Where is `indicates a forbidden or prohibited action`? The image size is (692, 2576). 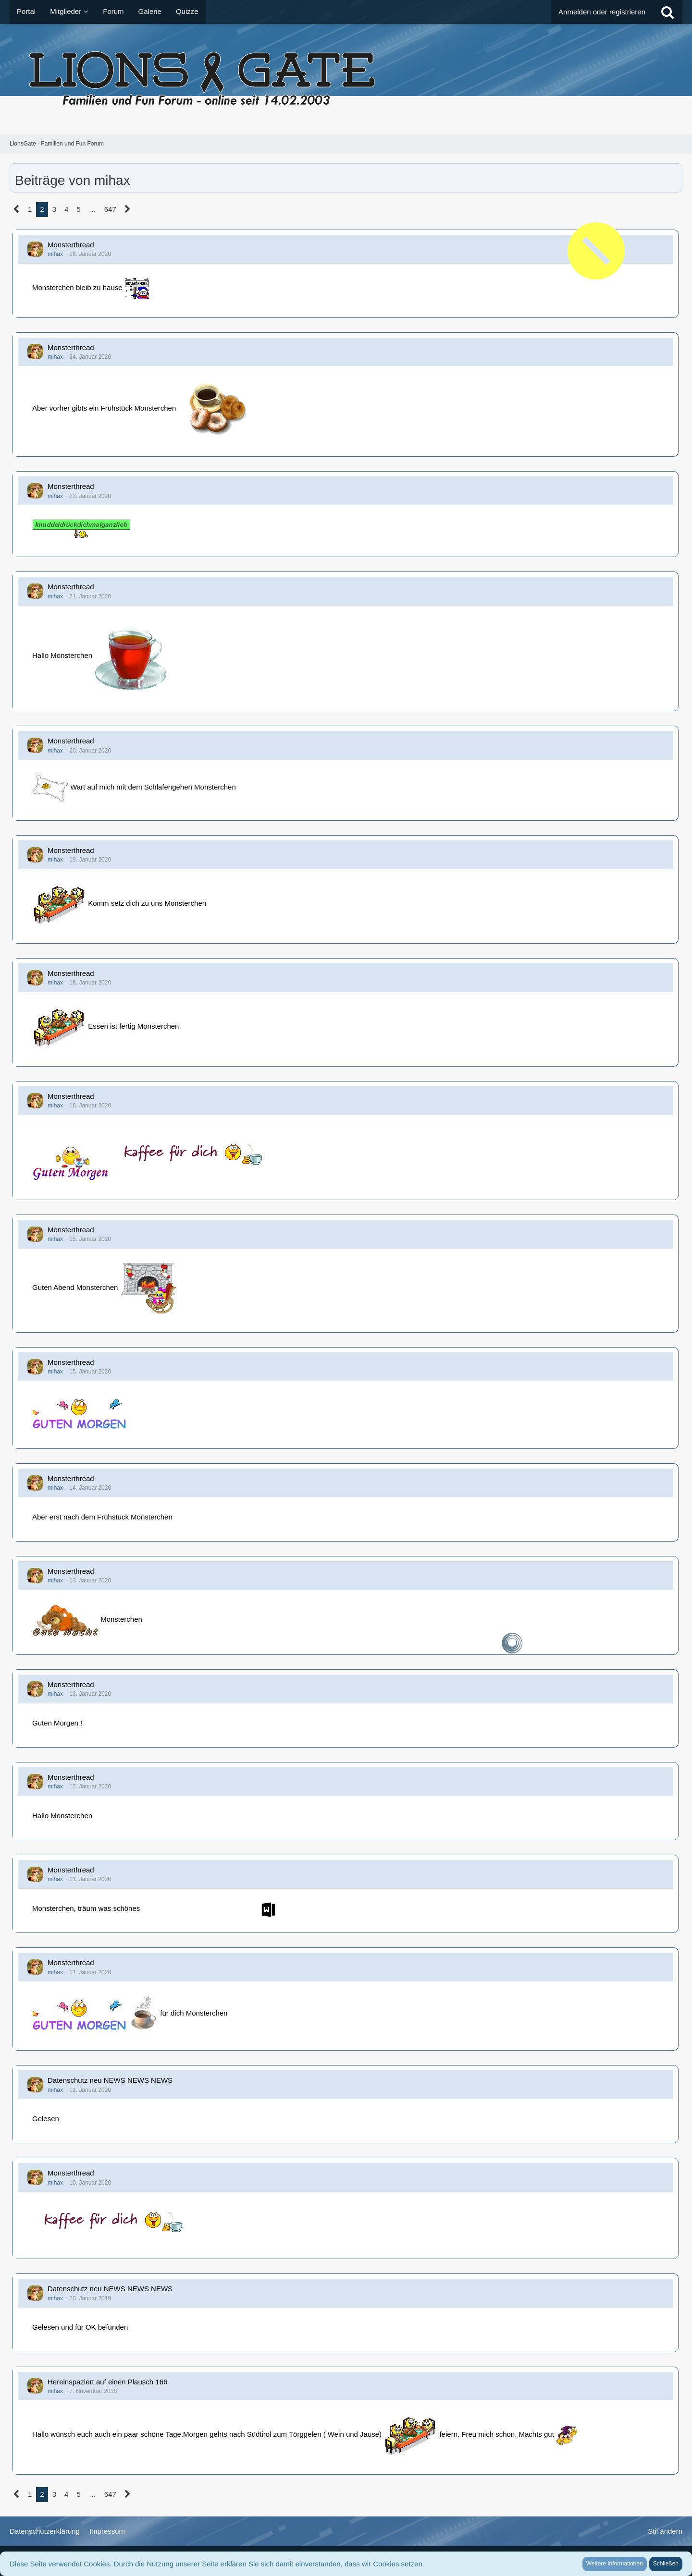 indicates a forbidden or prohibited action is located at coordinates (596, 251).